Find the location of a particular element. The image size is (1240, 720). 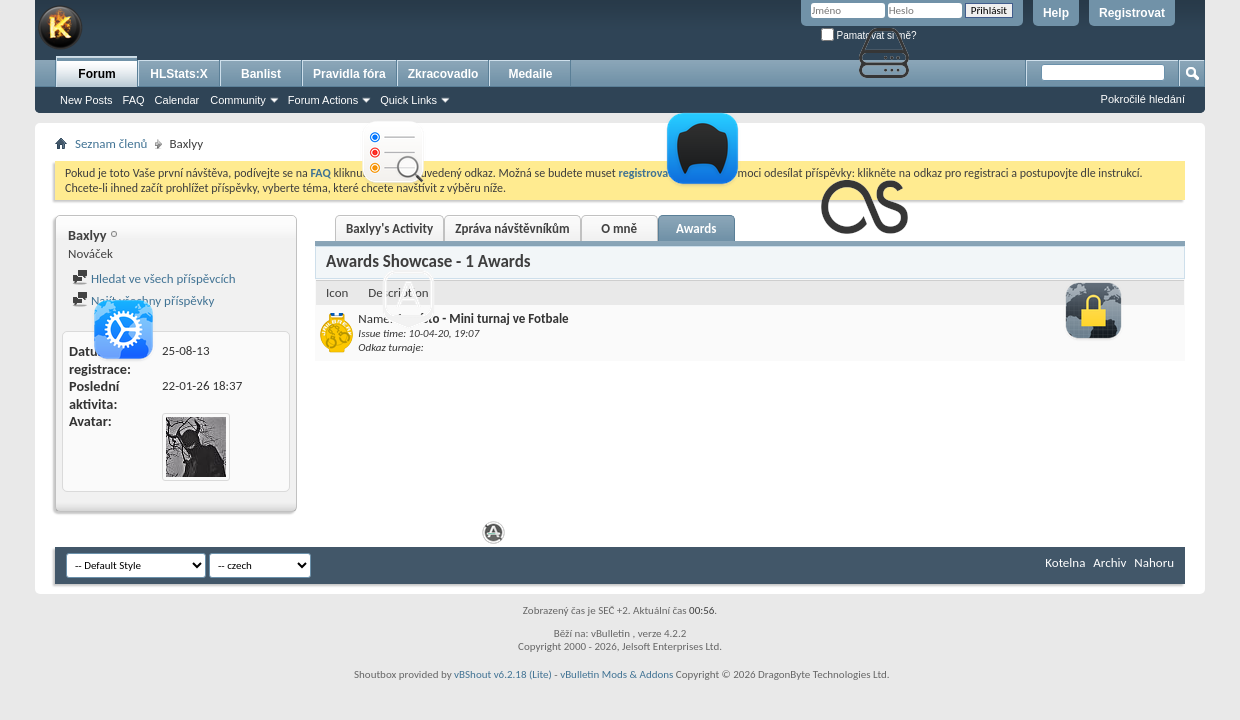

open the log viewer application is located at coordinates (393, 152).